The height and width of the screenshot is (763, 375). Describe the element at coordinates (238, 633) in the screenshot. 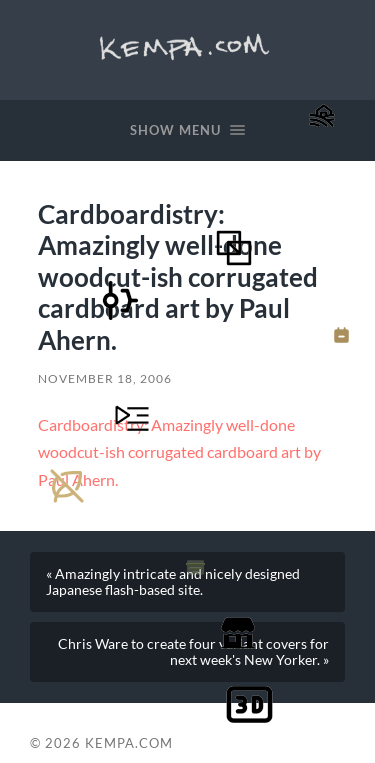

I see `access the online store or shop` at that location.